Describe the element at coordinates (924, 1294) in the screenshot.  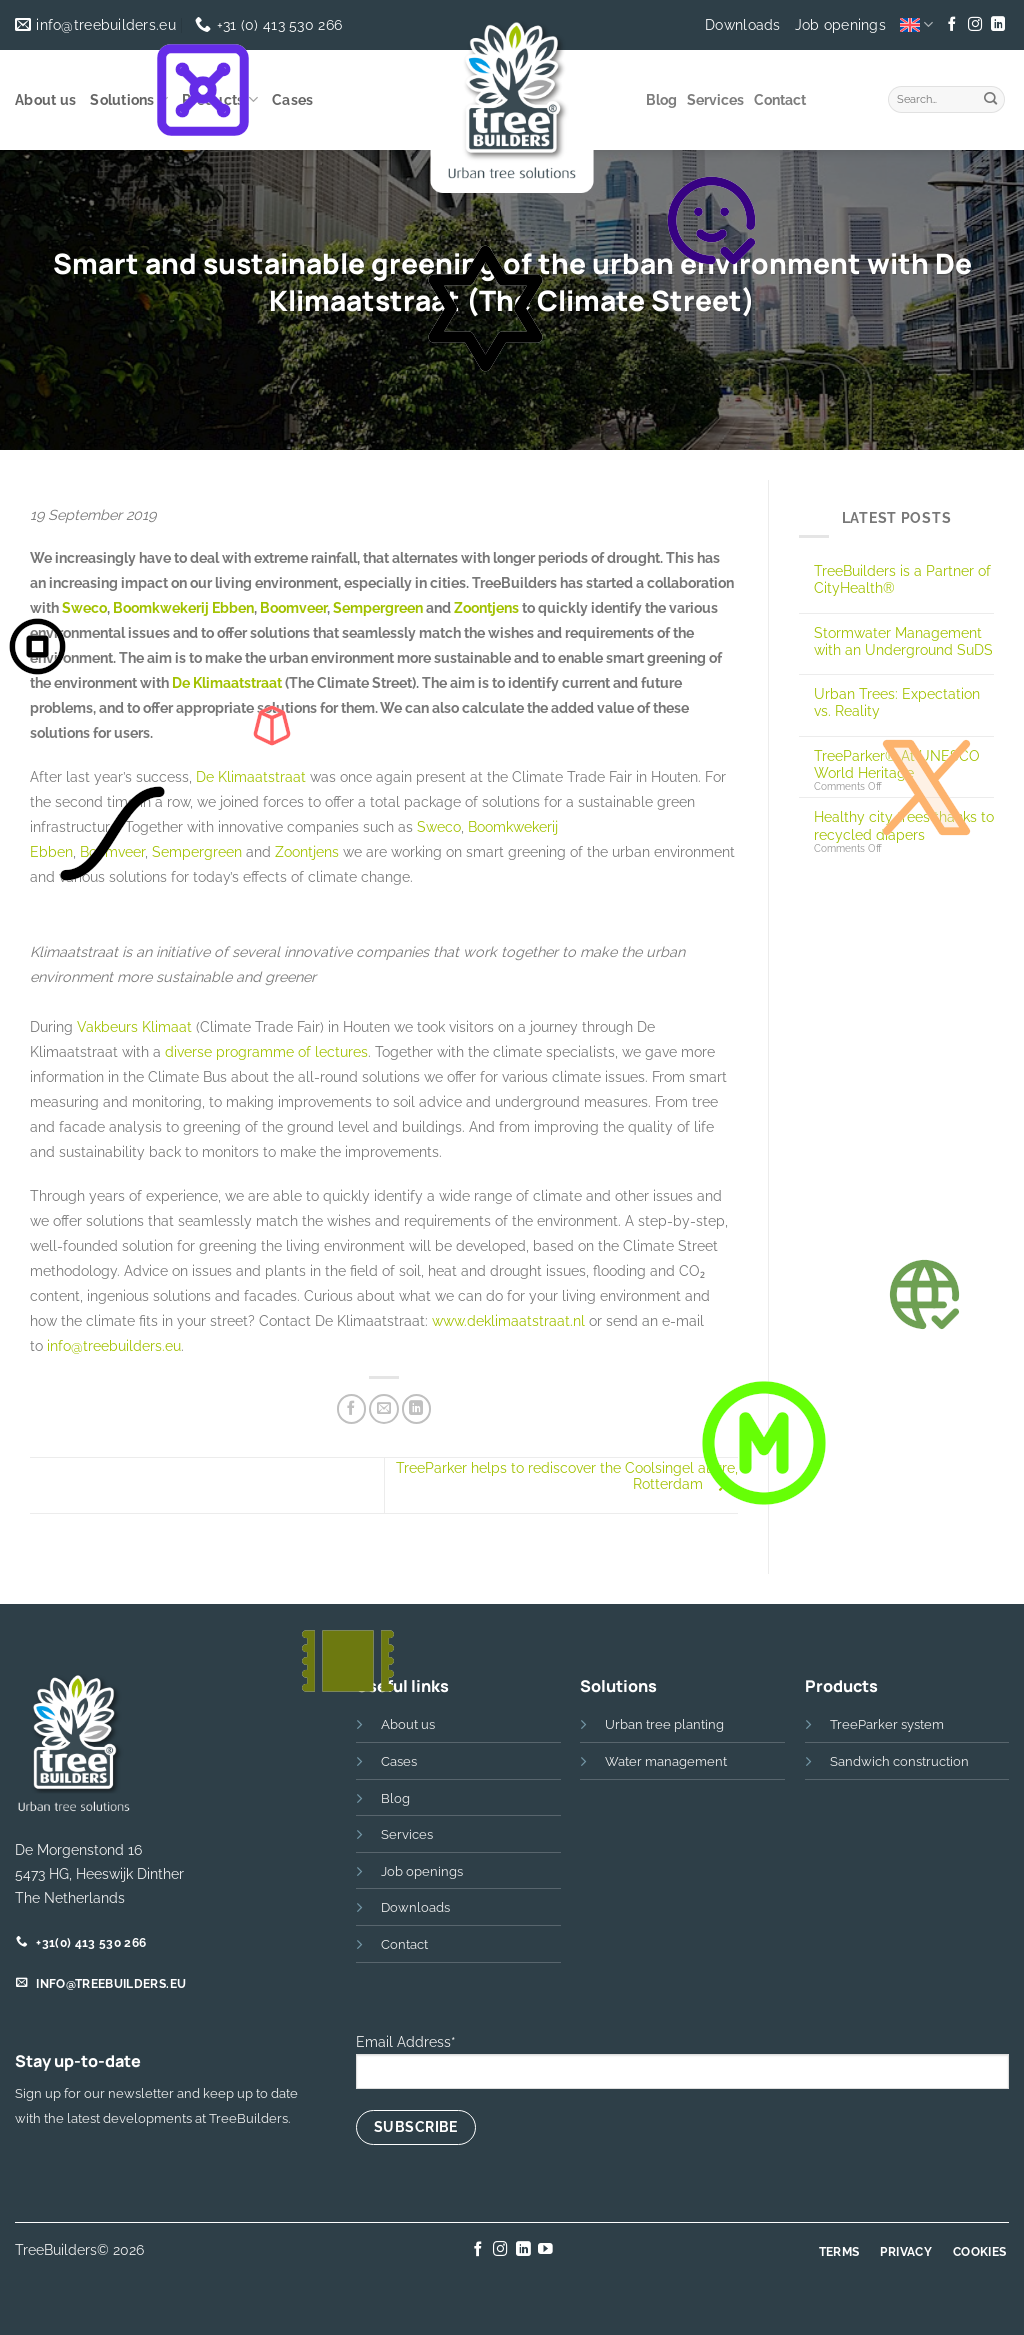
I see `website or domain verified` at that location.